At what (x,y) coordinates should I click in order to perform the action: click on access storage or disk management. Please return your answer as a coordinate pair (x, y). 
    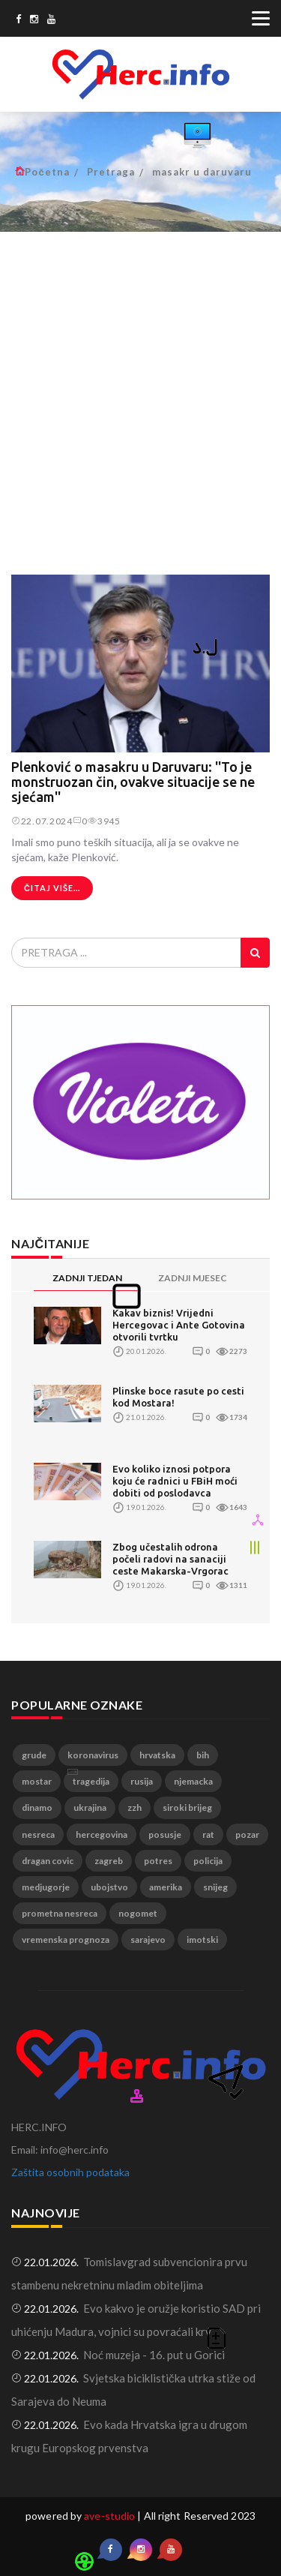
    Looking at the image, I should click on (73, 1772).